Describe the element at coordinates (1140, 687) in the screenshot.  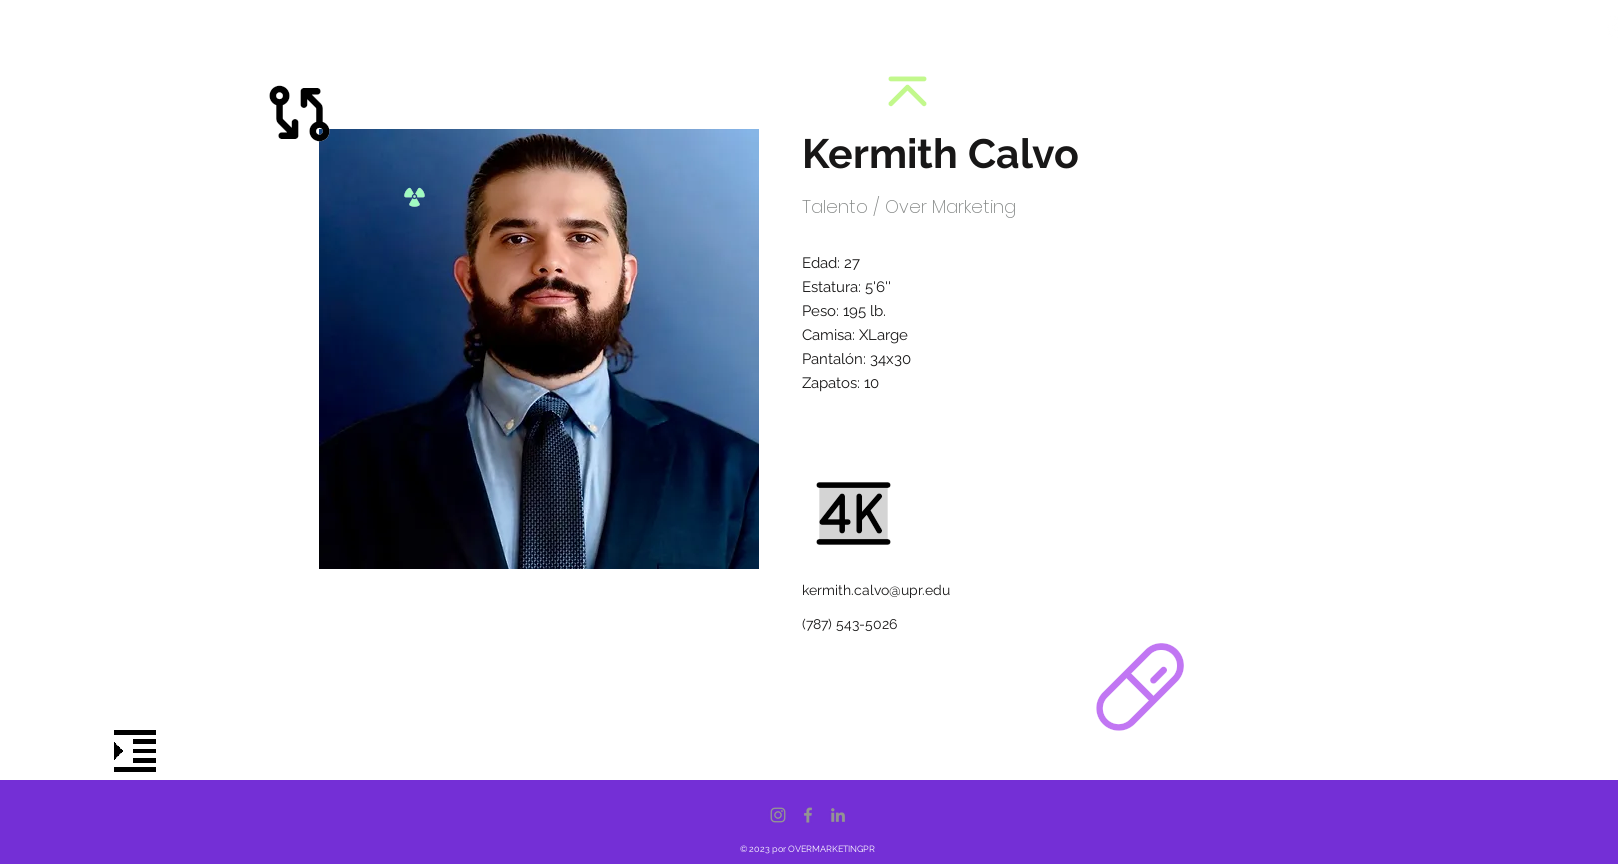
I see `access medication reminders` at that location.